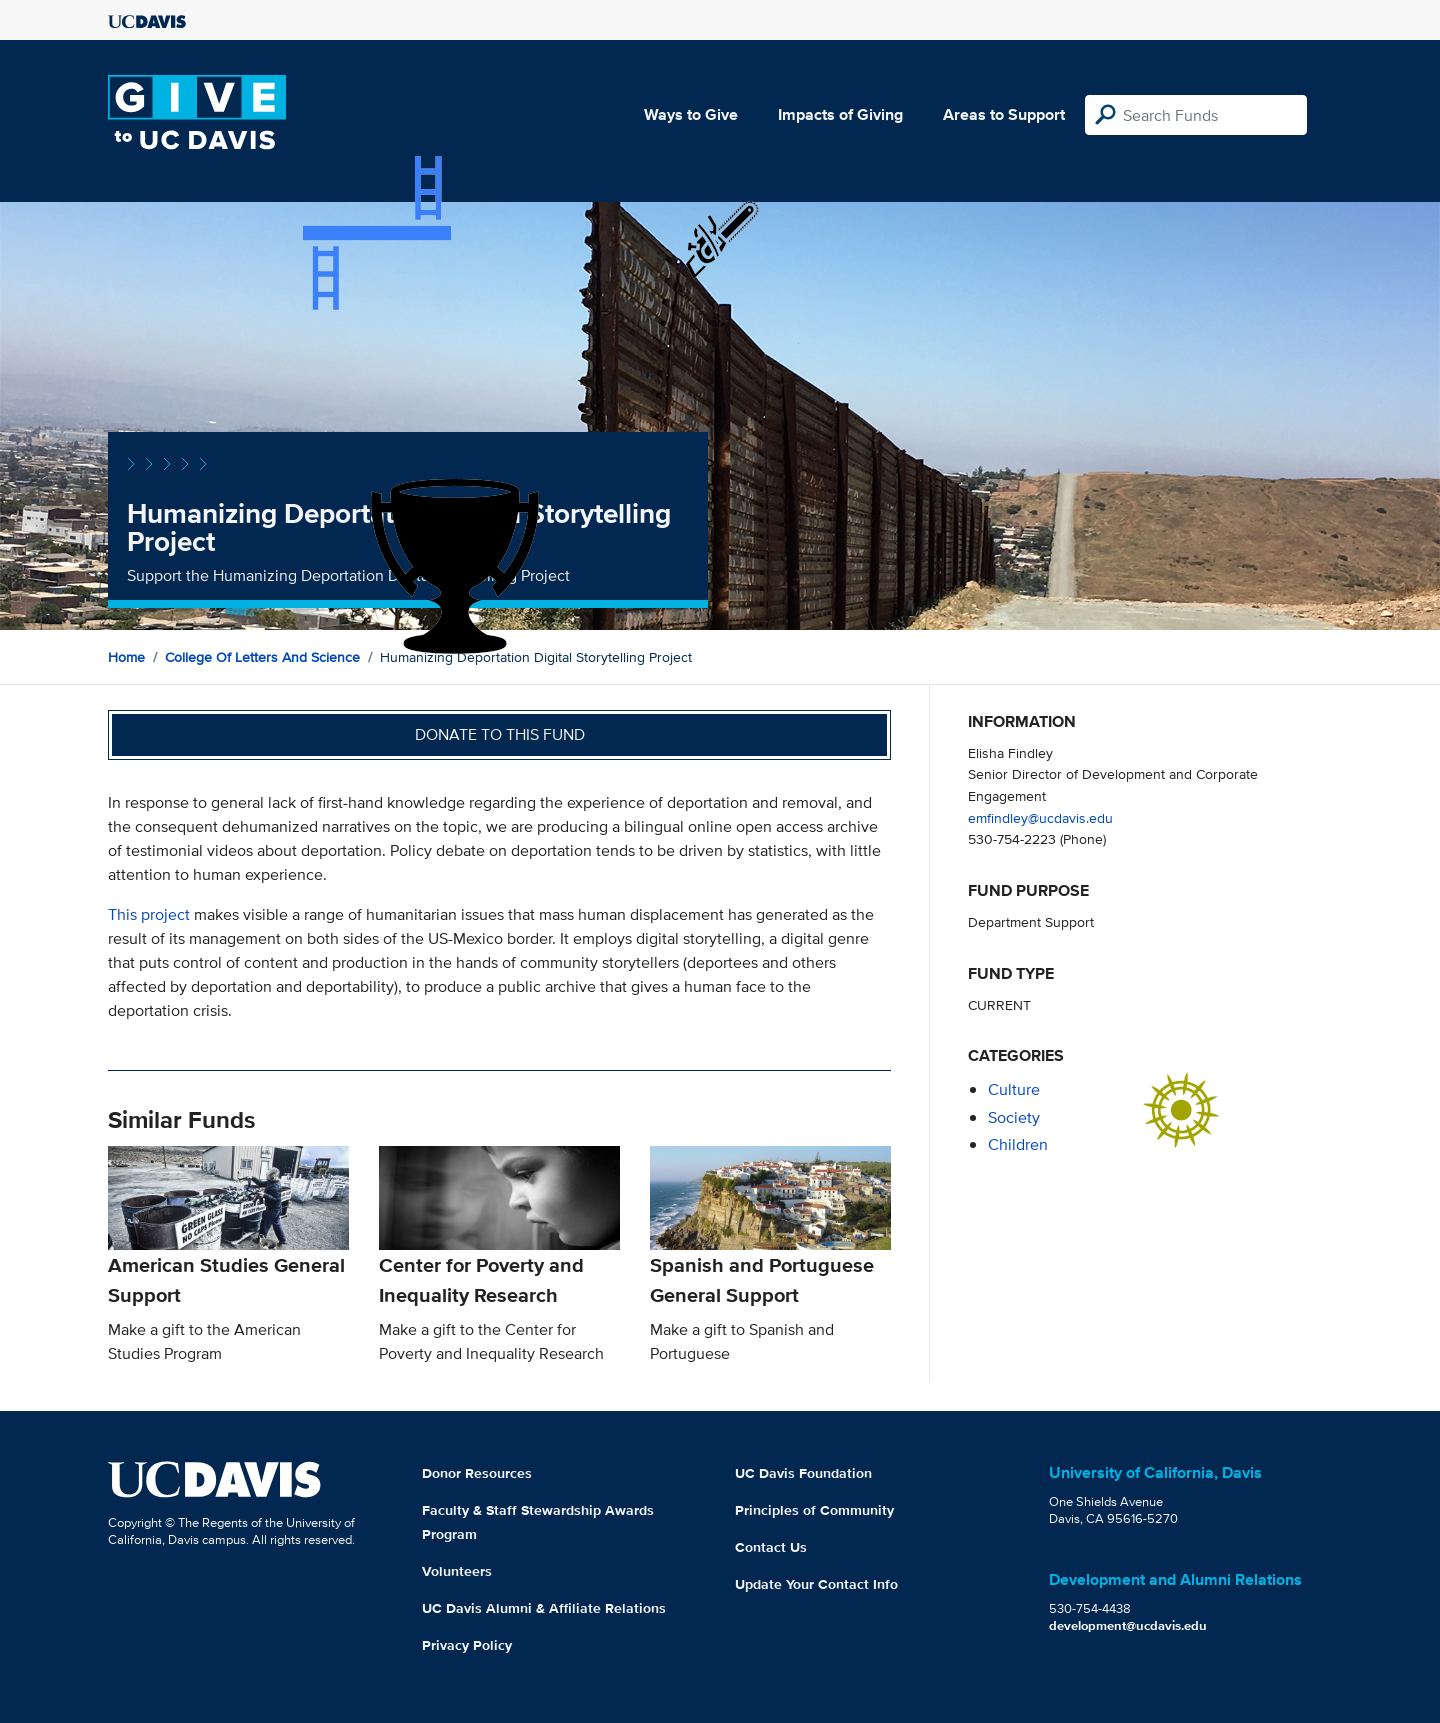  I want to click on chainsaw tool or equipment icon, so click(722, 239).